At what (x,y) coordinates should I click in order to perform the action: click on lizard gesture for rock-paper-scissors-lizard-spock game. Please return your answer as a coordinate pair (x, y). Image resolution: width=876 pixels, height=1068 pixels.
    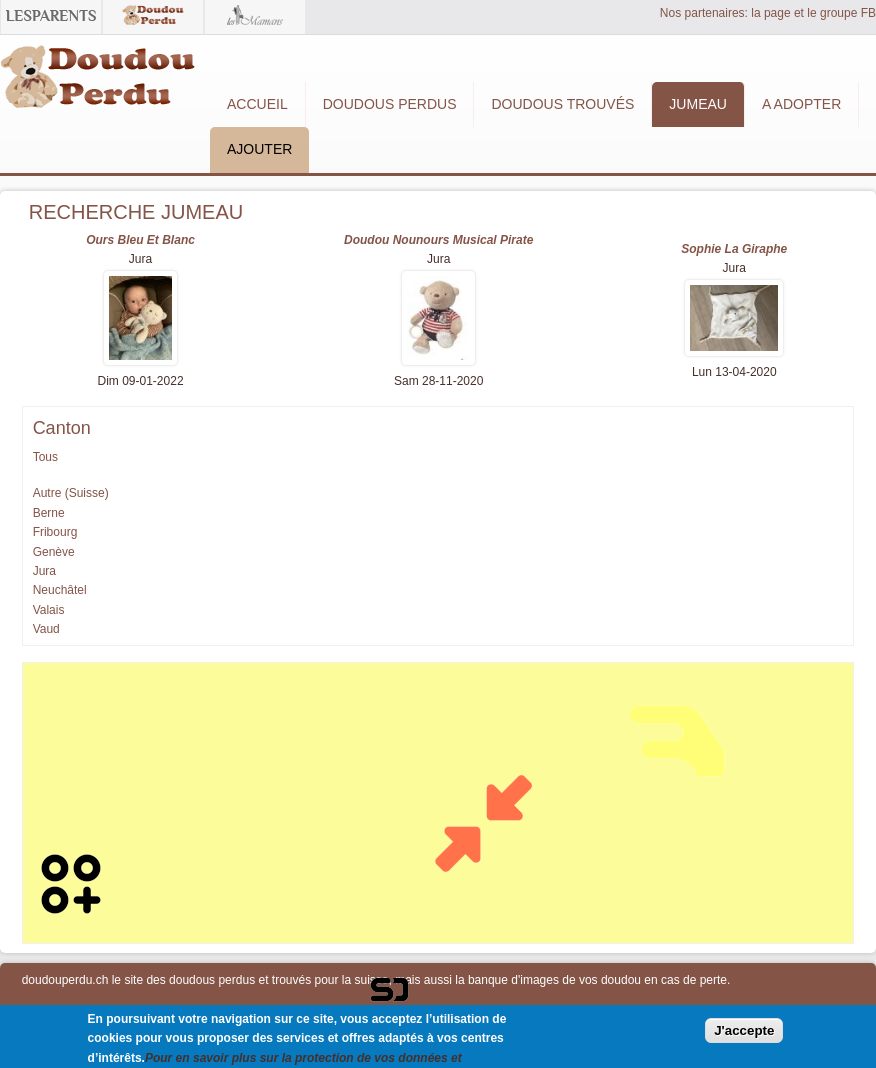
    Looking at the image, I should click on (677, 741).